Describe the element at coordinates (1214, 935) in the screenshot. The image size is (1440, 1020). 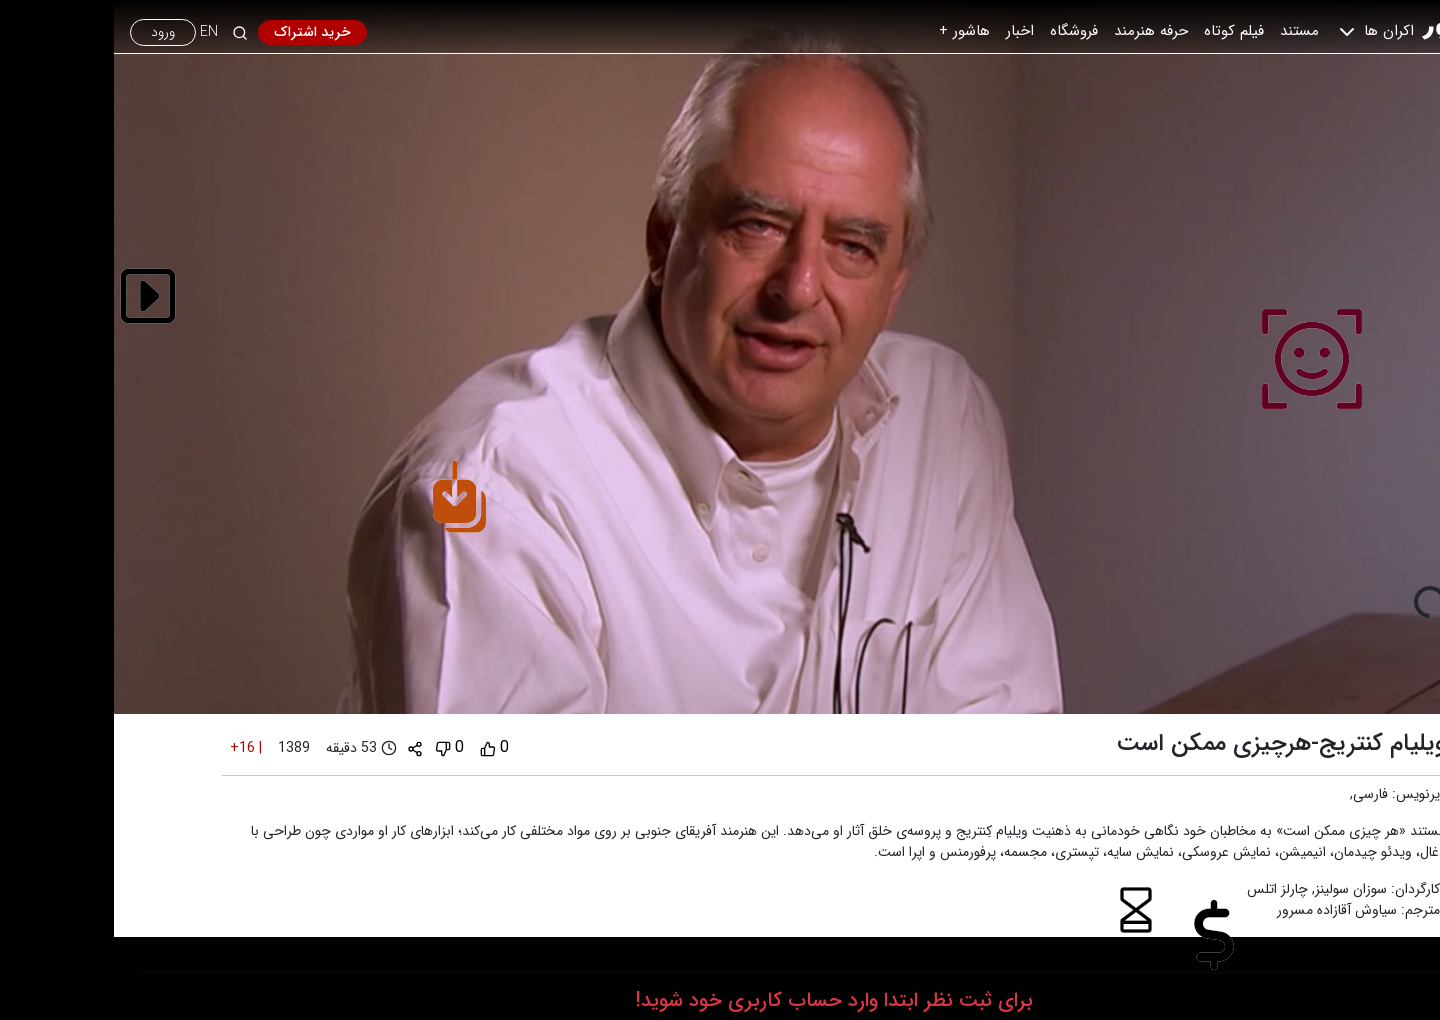
I see `view pricing or payment options` at that location.